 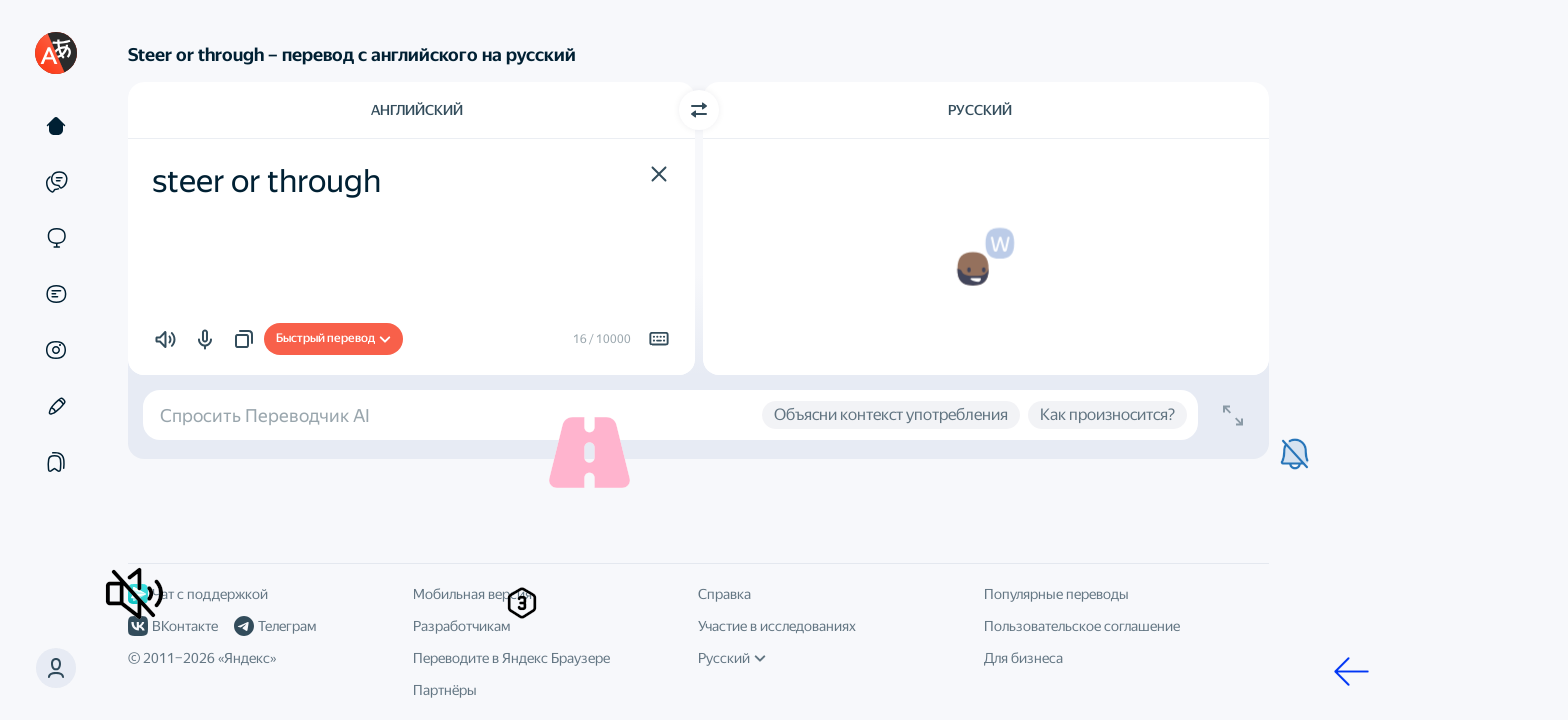 What do you see at coordinates (589, 452) in the screenshot?
I see `access navigation or directions` at bounding box center [589, 452].